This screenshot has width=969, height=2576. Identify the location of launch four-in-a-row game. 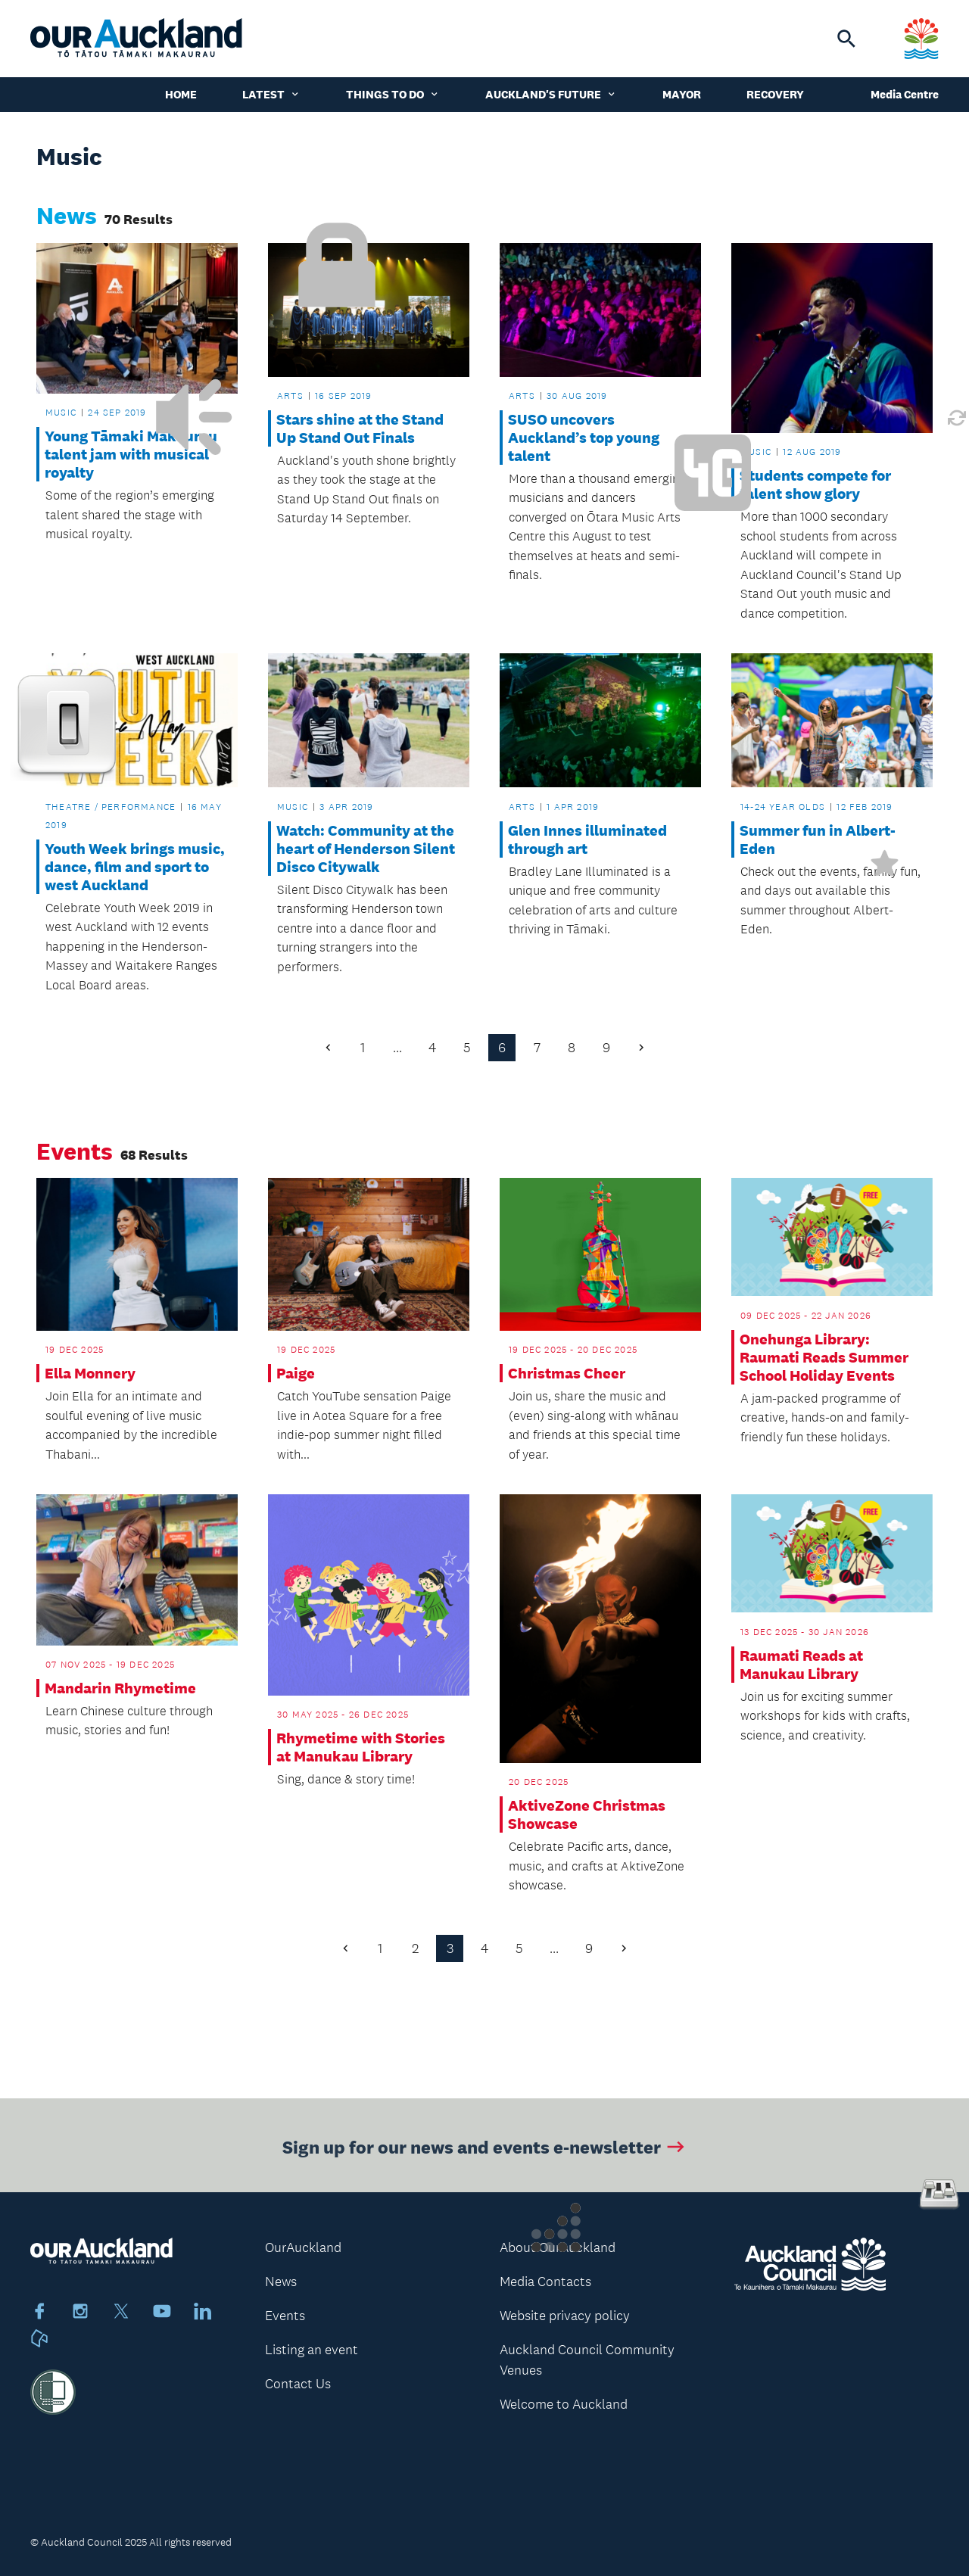
(557, 2226).